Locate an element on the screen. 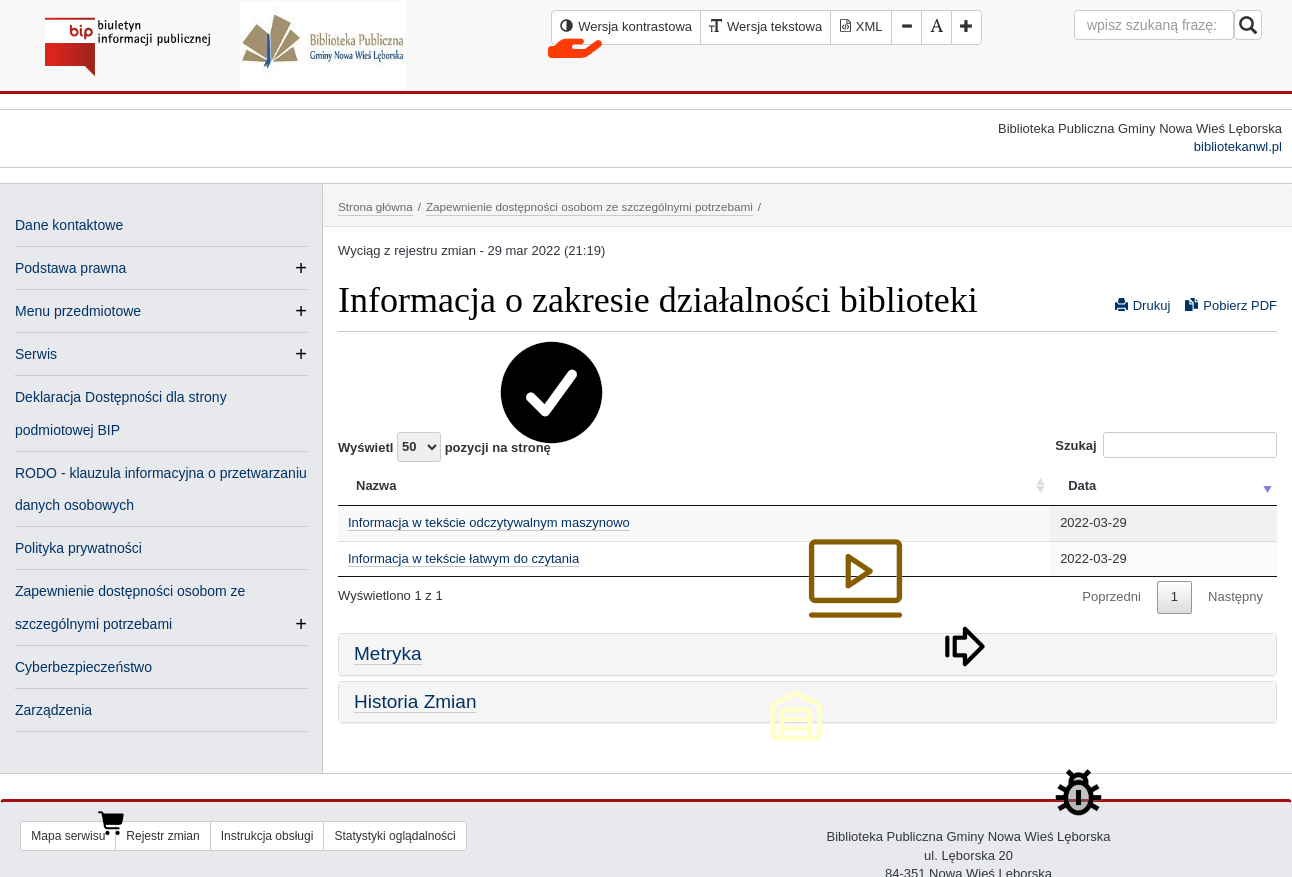  receive or accept an item is located at coordinates (575, 34).